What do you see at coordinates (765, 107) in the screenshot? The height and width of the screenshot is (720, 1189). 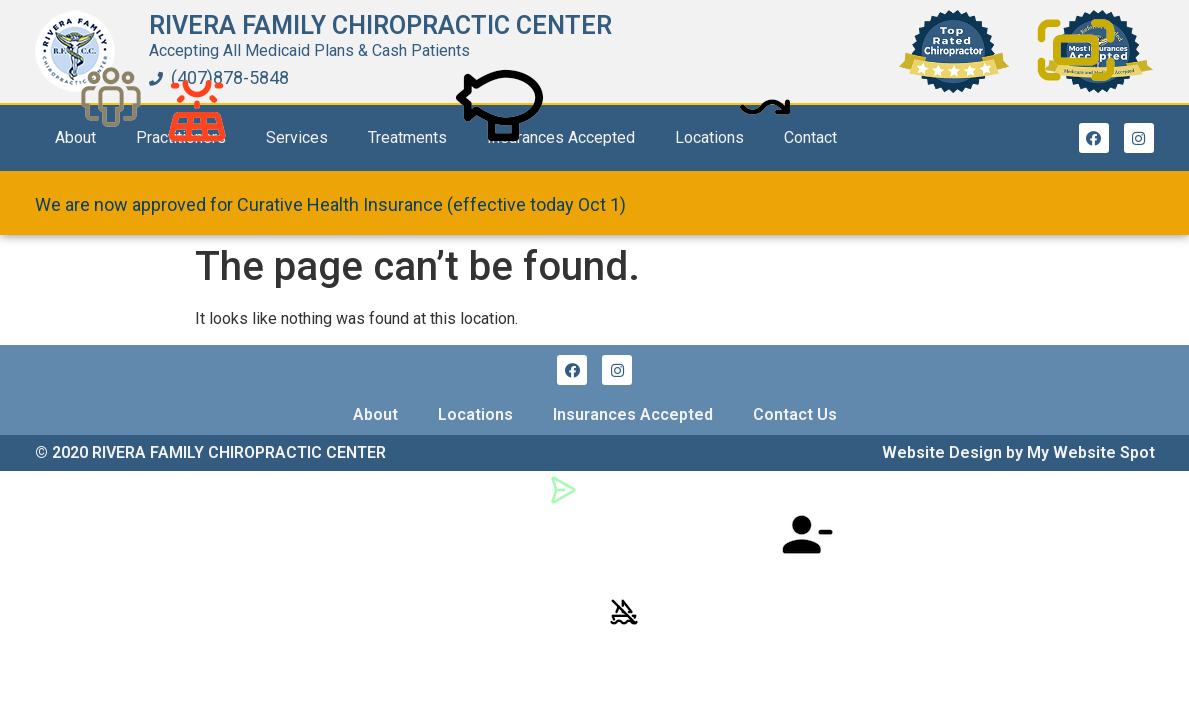 I see `indicates a flowing or wave-like transition downward` at bounding box center [765, 107].